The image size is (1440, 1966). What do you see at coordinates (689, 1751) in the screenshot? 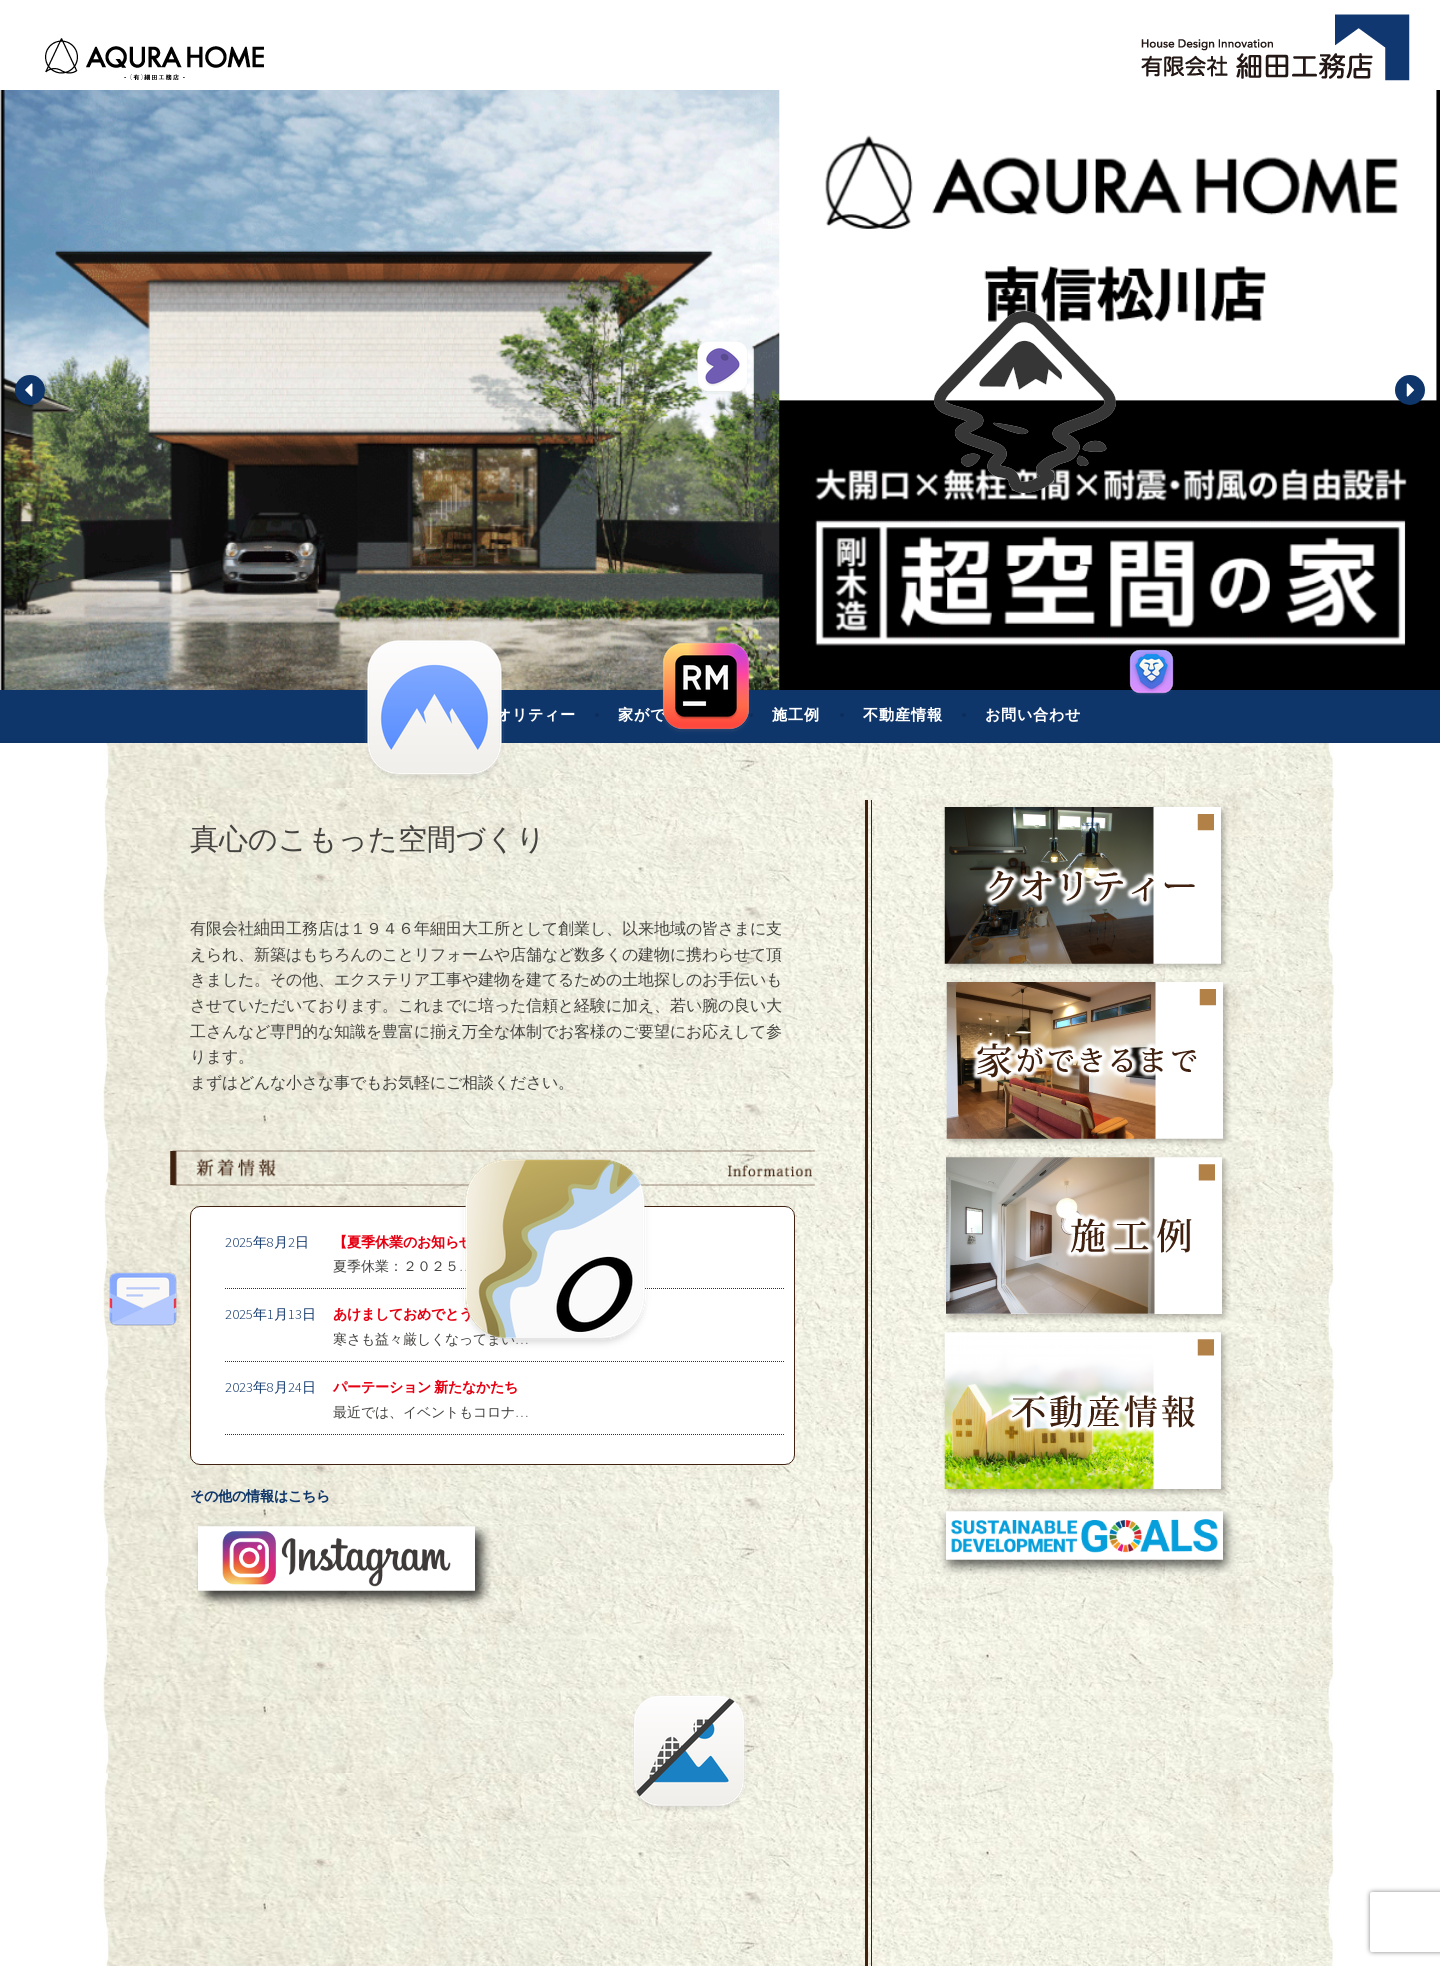
I see `open bitmap2component application` at bounding box center [689, 1751].